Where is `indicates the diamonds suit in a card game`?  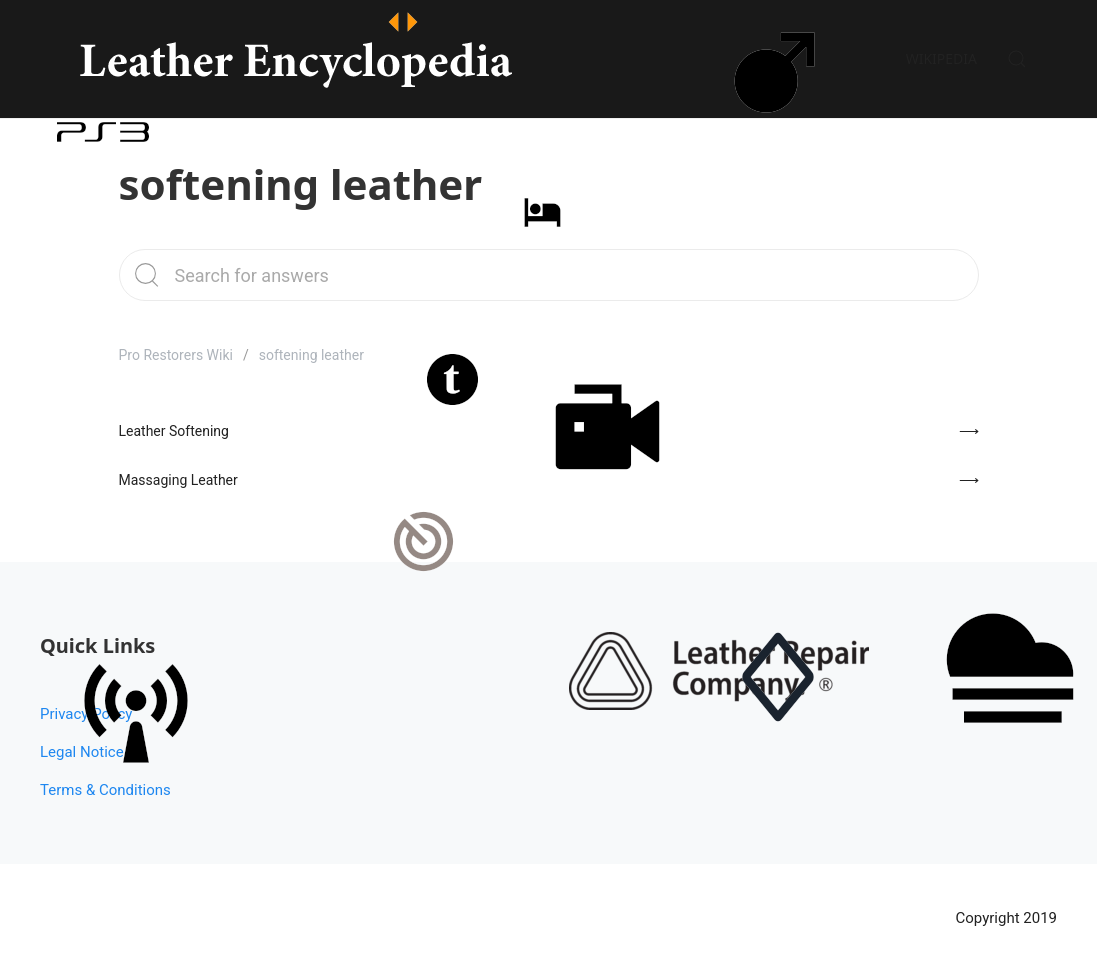 indicates the diamonds suit in a card game is located at coordinates (778, 677).